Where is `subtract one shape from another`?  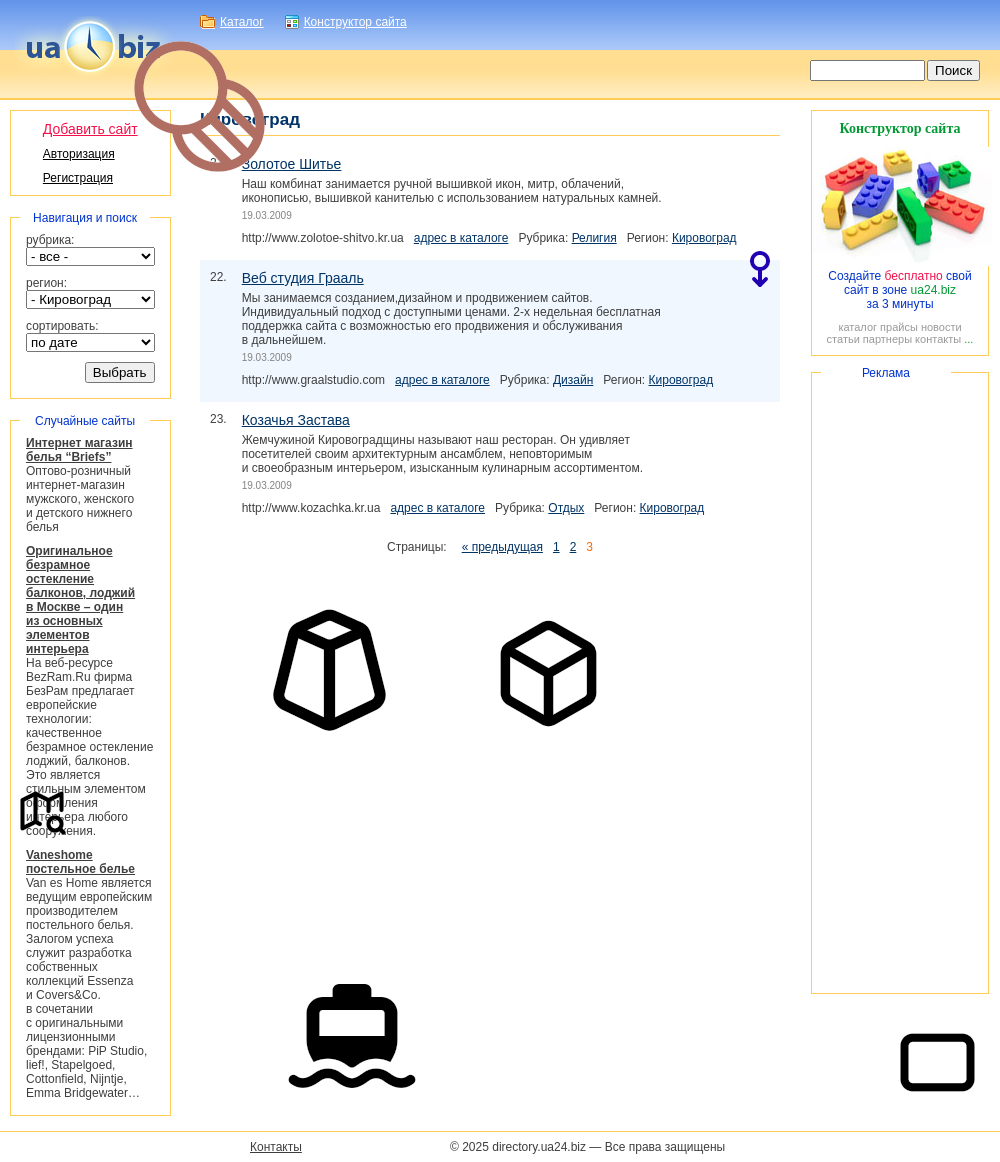
subtract one shape from another is located at coordinates (199, 106).